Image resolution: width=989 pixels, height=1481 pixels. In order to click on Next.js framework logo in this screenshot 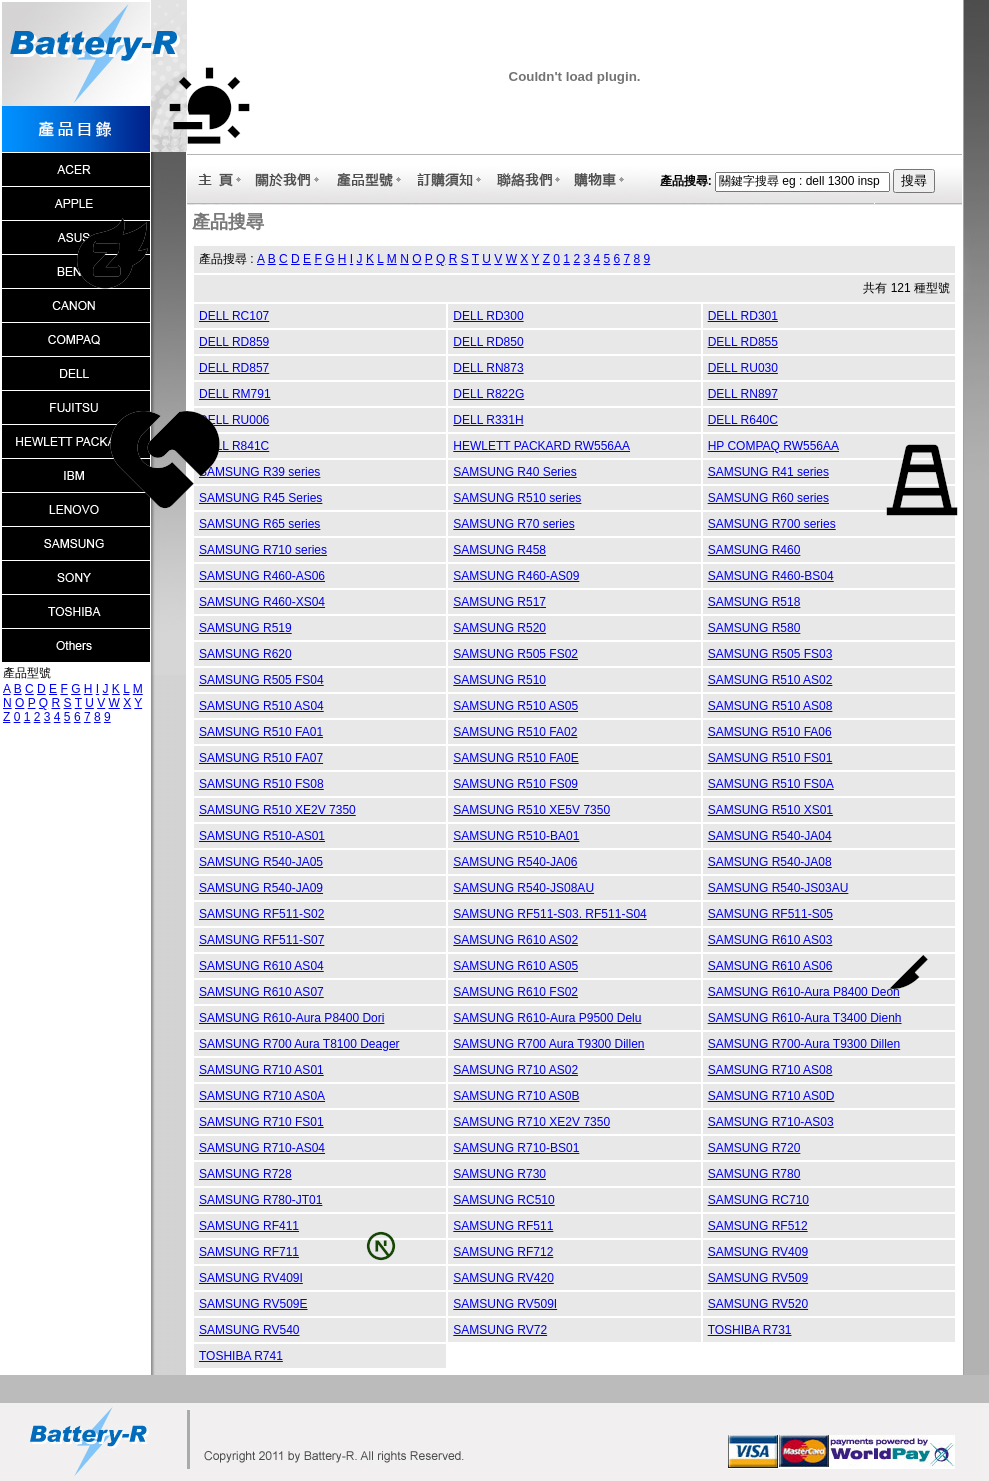, I will do `click(381, 1246)`.